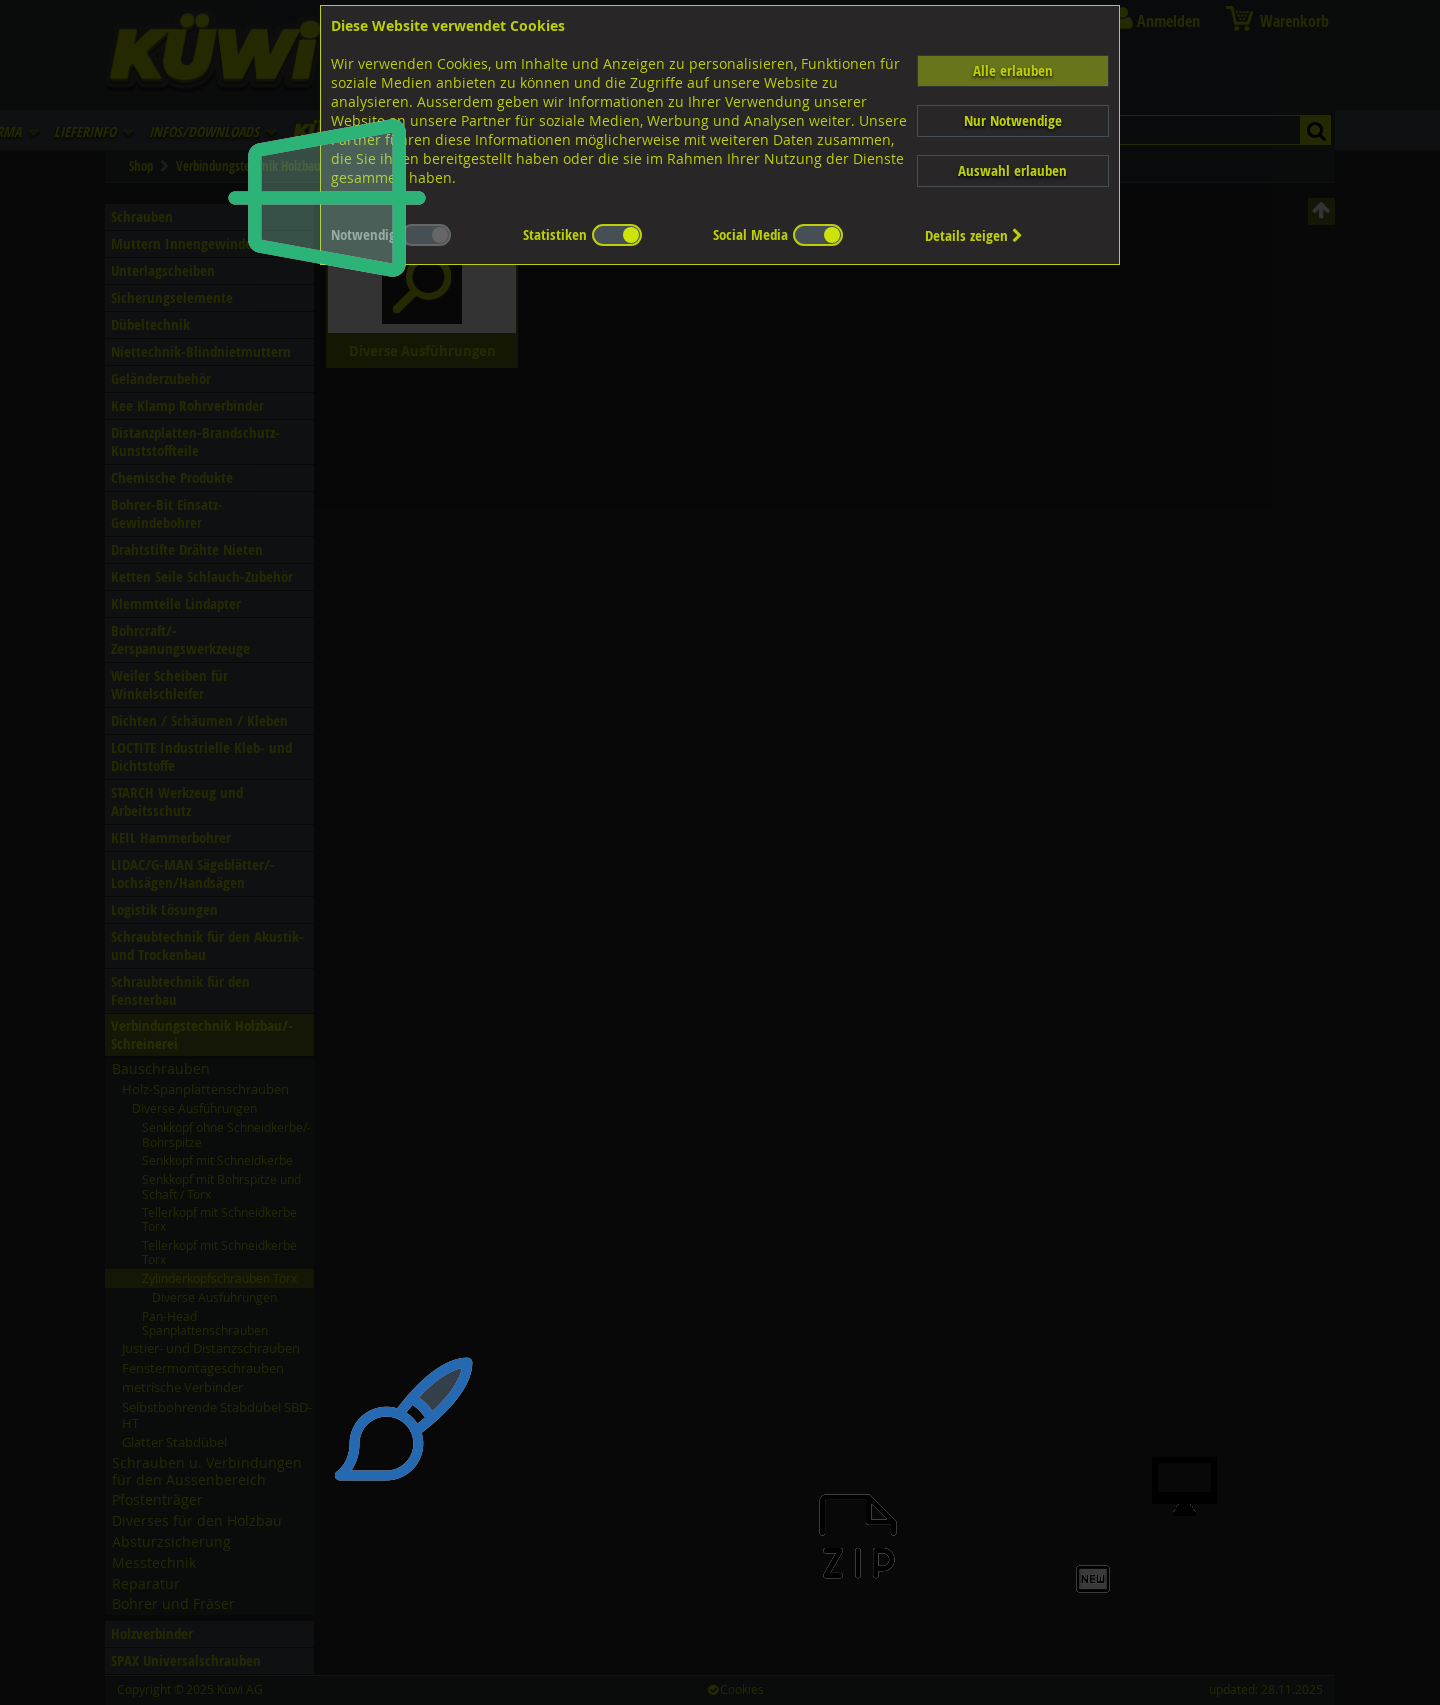 The width and height of the screenshot is (1440, 1705). Describe the element at coordinates (1093, 1579) in the screenshot. I see `indicates new content or recently added items` at that location.